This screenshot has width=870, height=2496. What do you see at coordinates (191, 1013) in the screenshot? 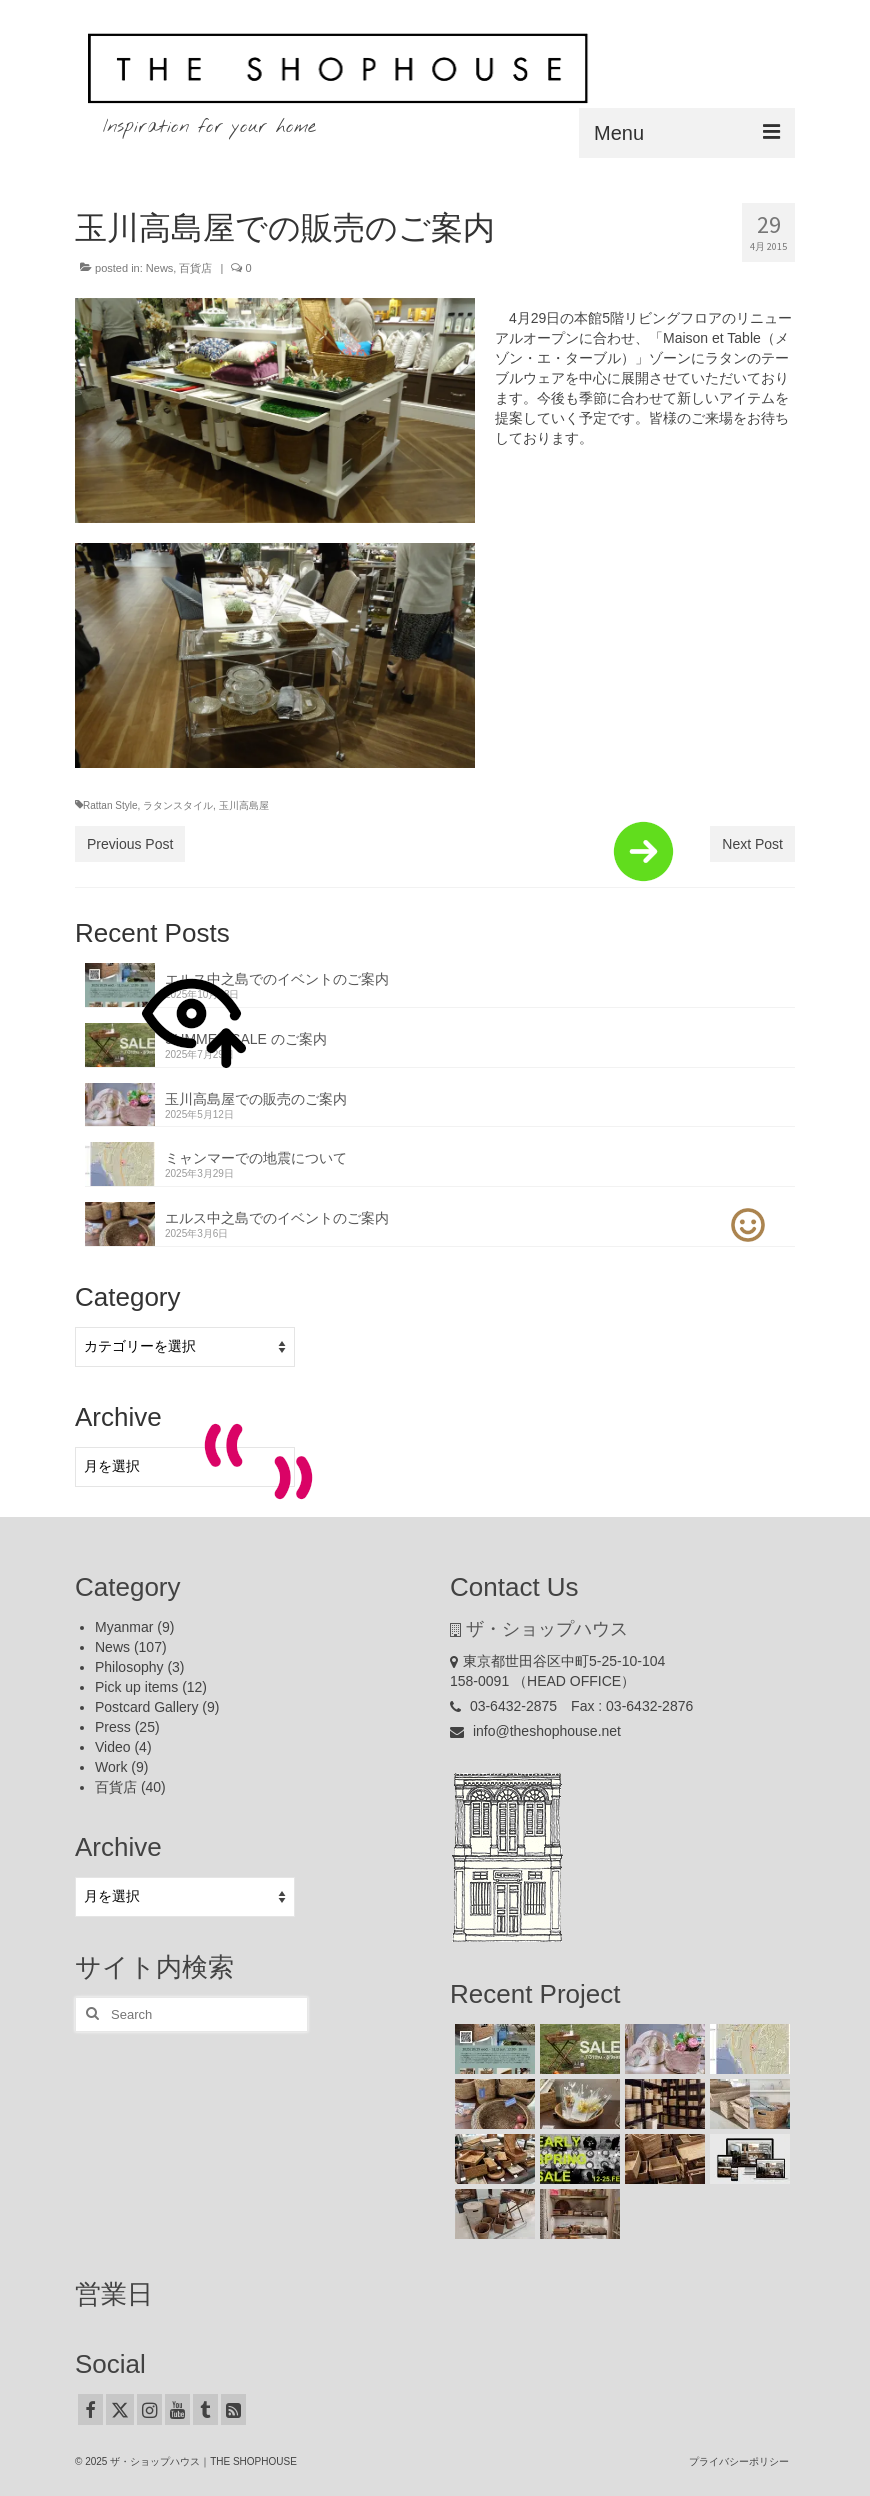
I see `increase visibility or show more details` at bounding box center [191, 1013].